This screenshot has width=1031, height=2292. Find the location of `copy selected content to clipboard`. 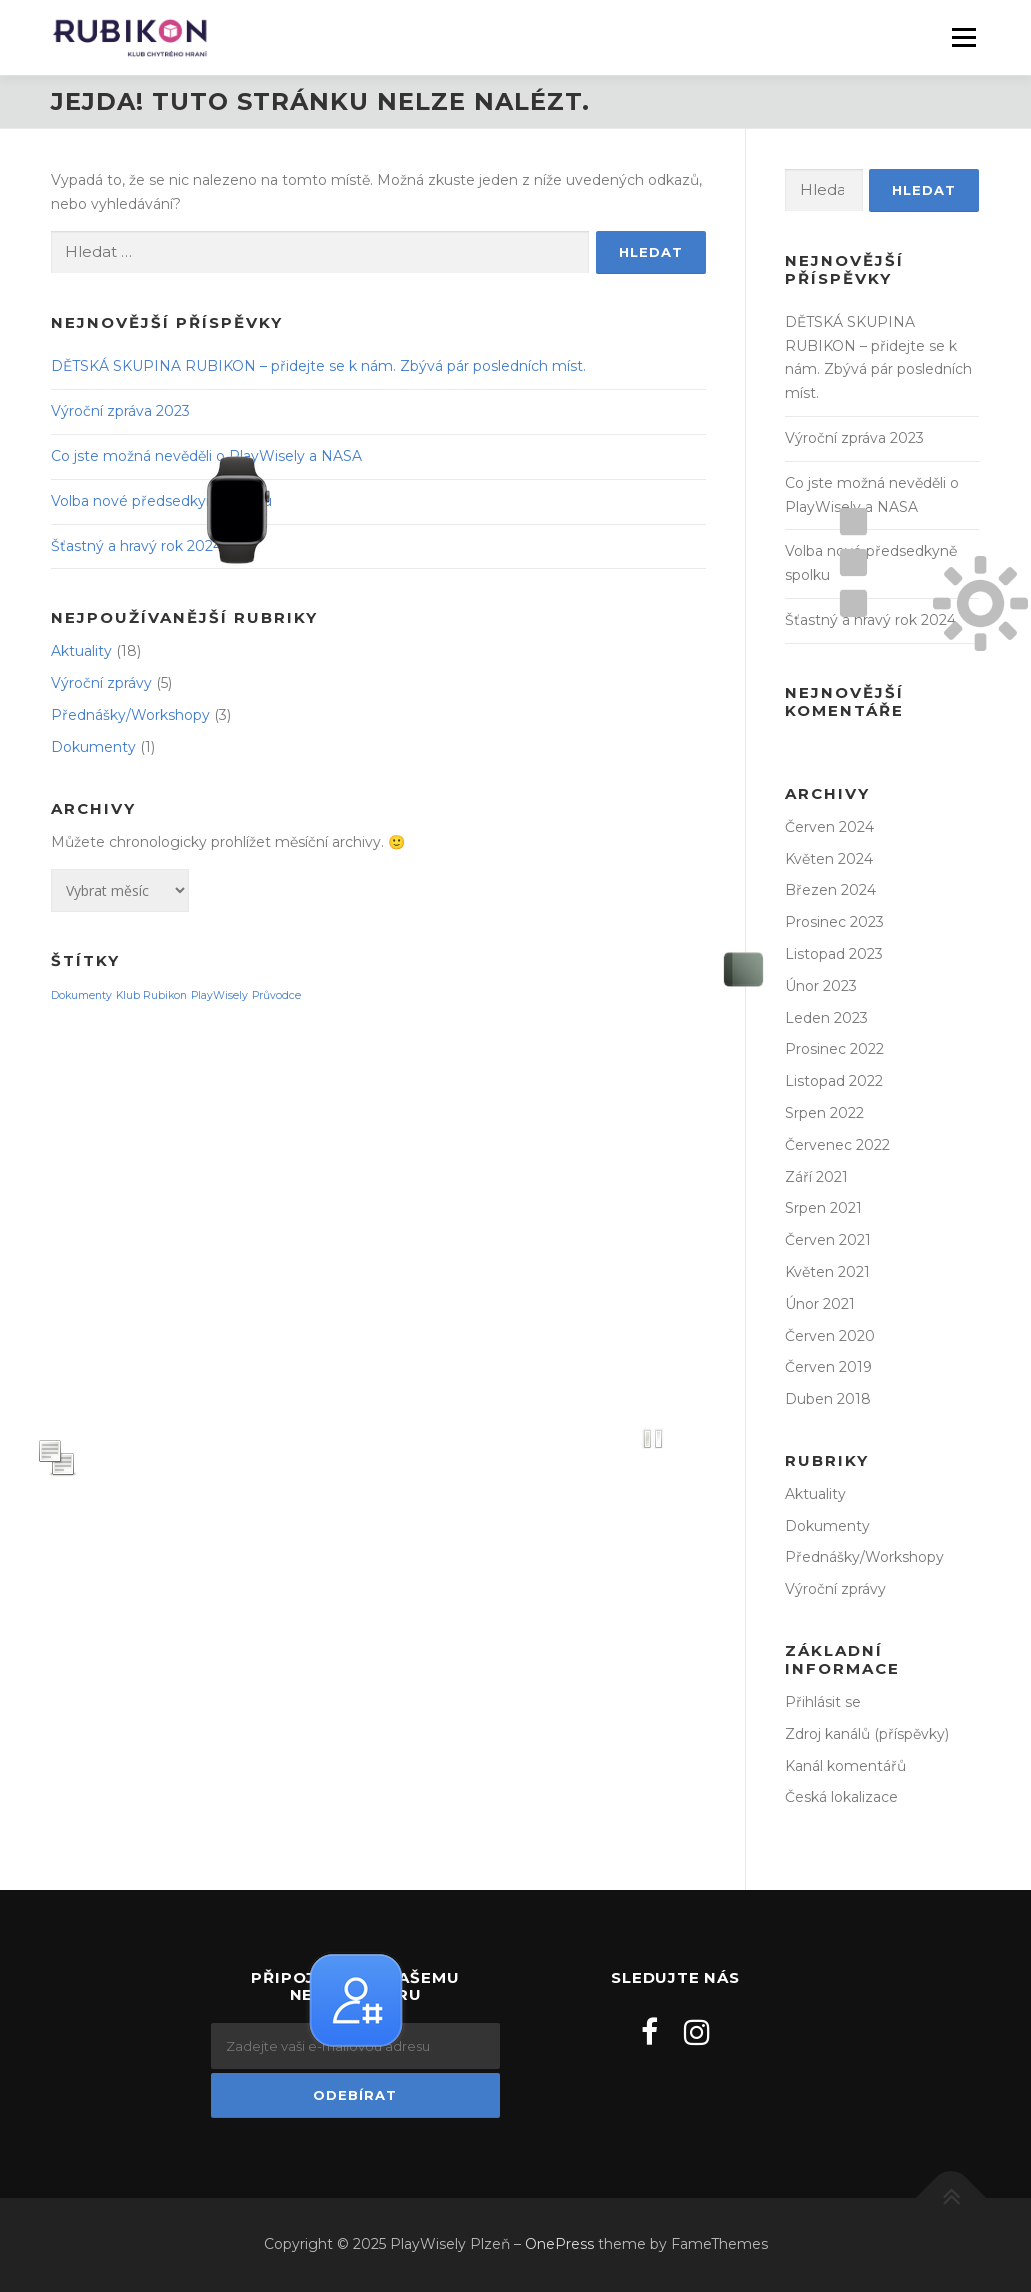

copy selected content to clipboard is located at coordinates (56, 1456).